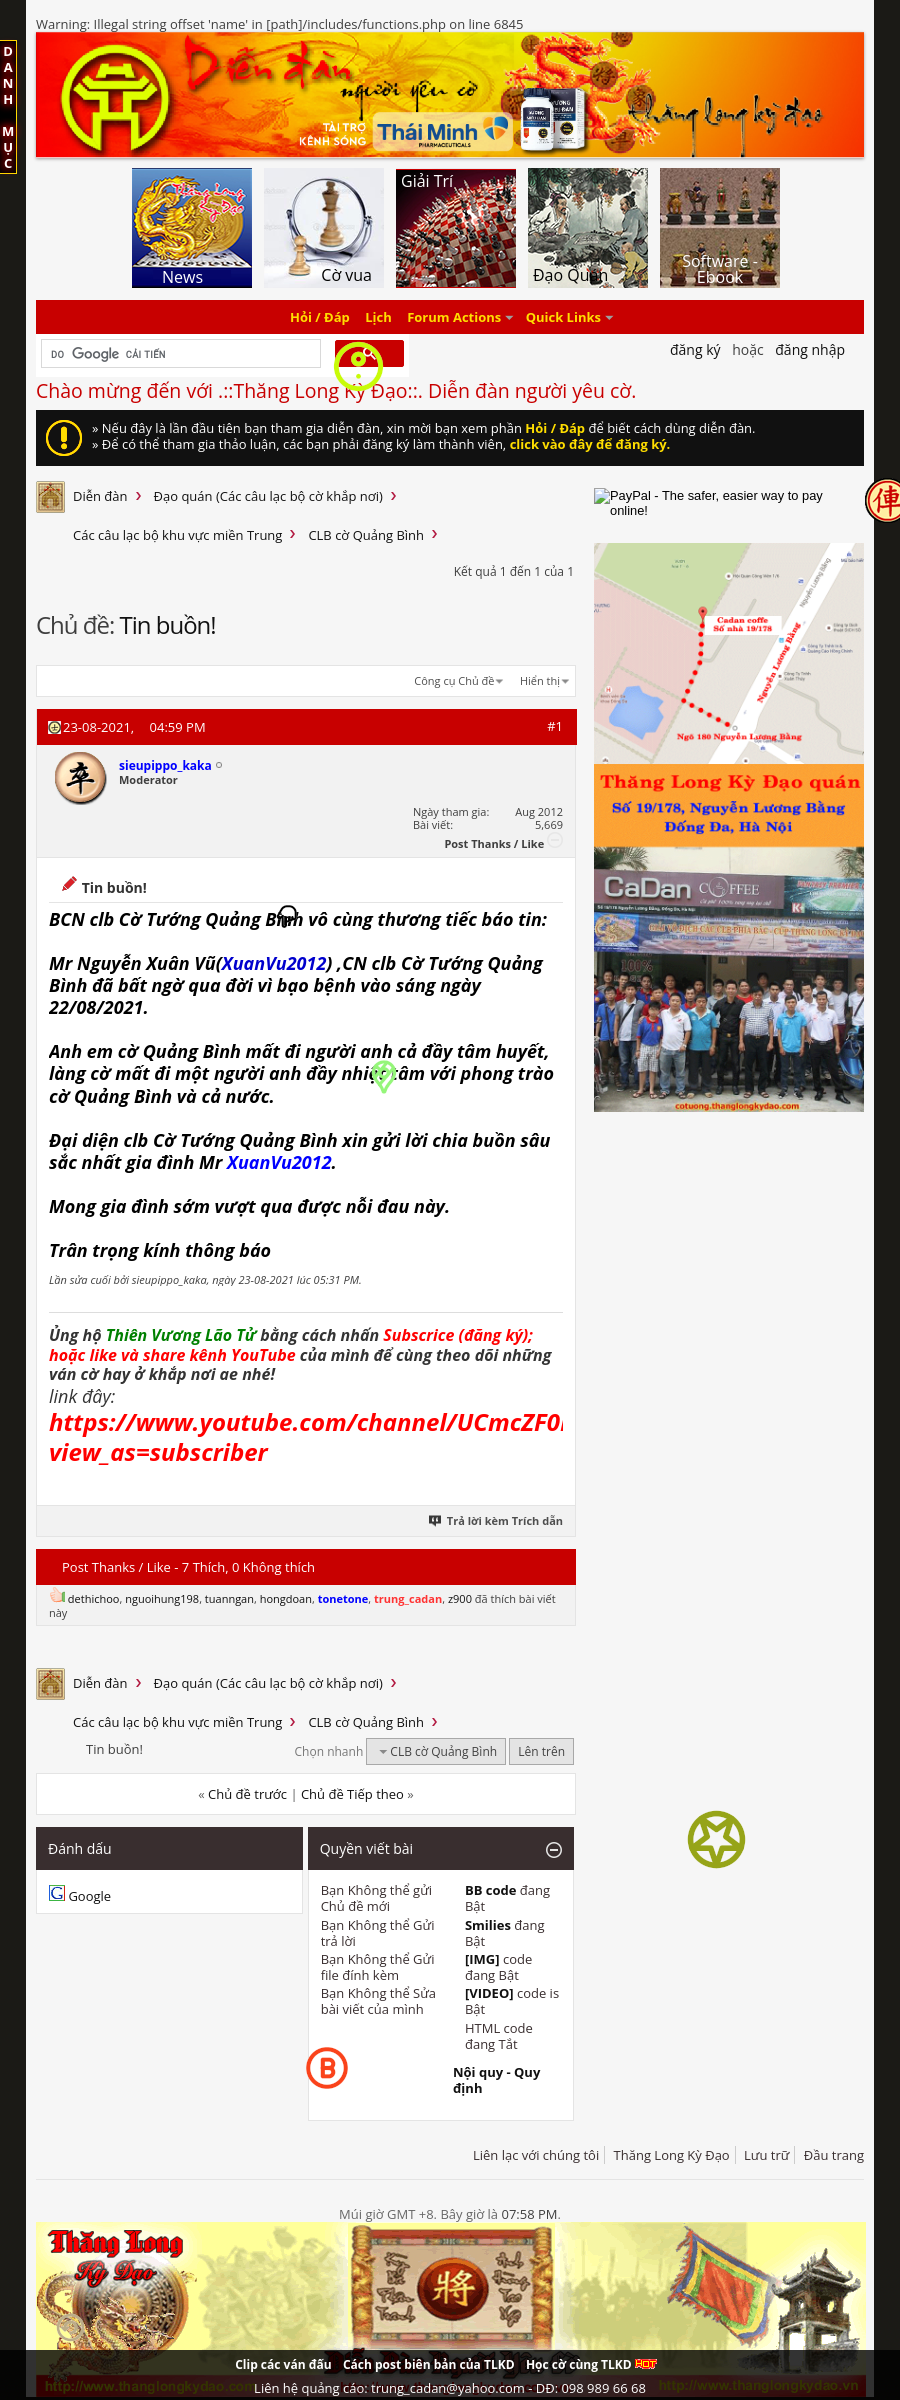 The height and width of the screenshot is (2400, 900). What do you see at coordinates (327, 2068) in the screenshot?
I see `xbox controller B button indicator` at bounding box center [327, 2068].